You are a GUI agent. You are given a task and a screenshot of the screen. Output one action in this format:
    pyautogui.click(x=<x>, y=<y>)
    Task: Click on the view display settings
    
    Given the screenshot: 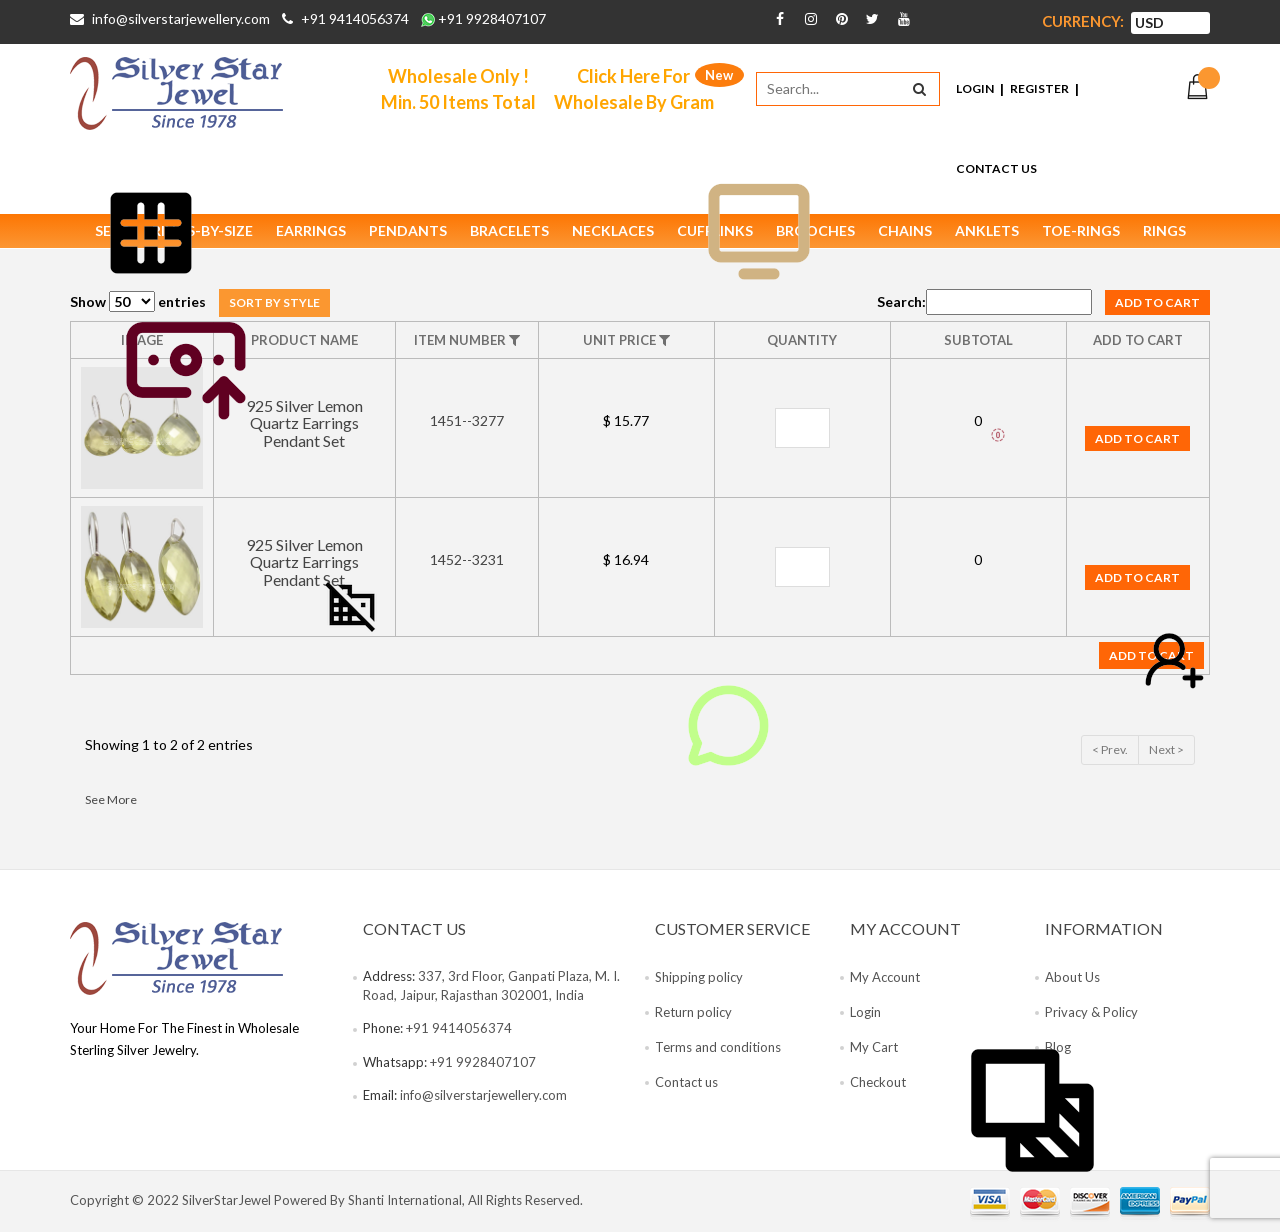 What is the action you would take?
    pyautogui.click(x=759, y=227)
    